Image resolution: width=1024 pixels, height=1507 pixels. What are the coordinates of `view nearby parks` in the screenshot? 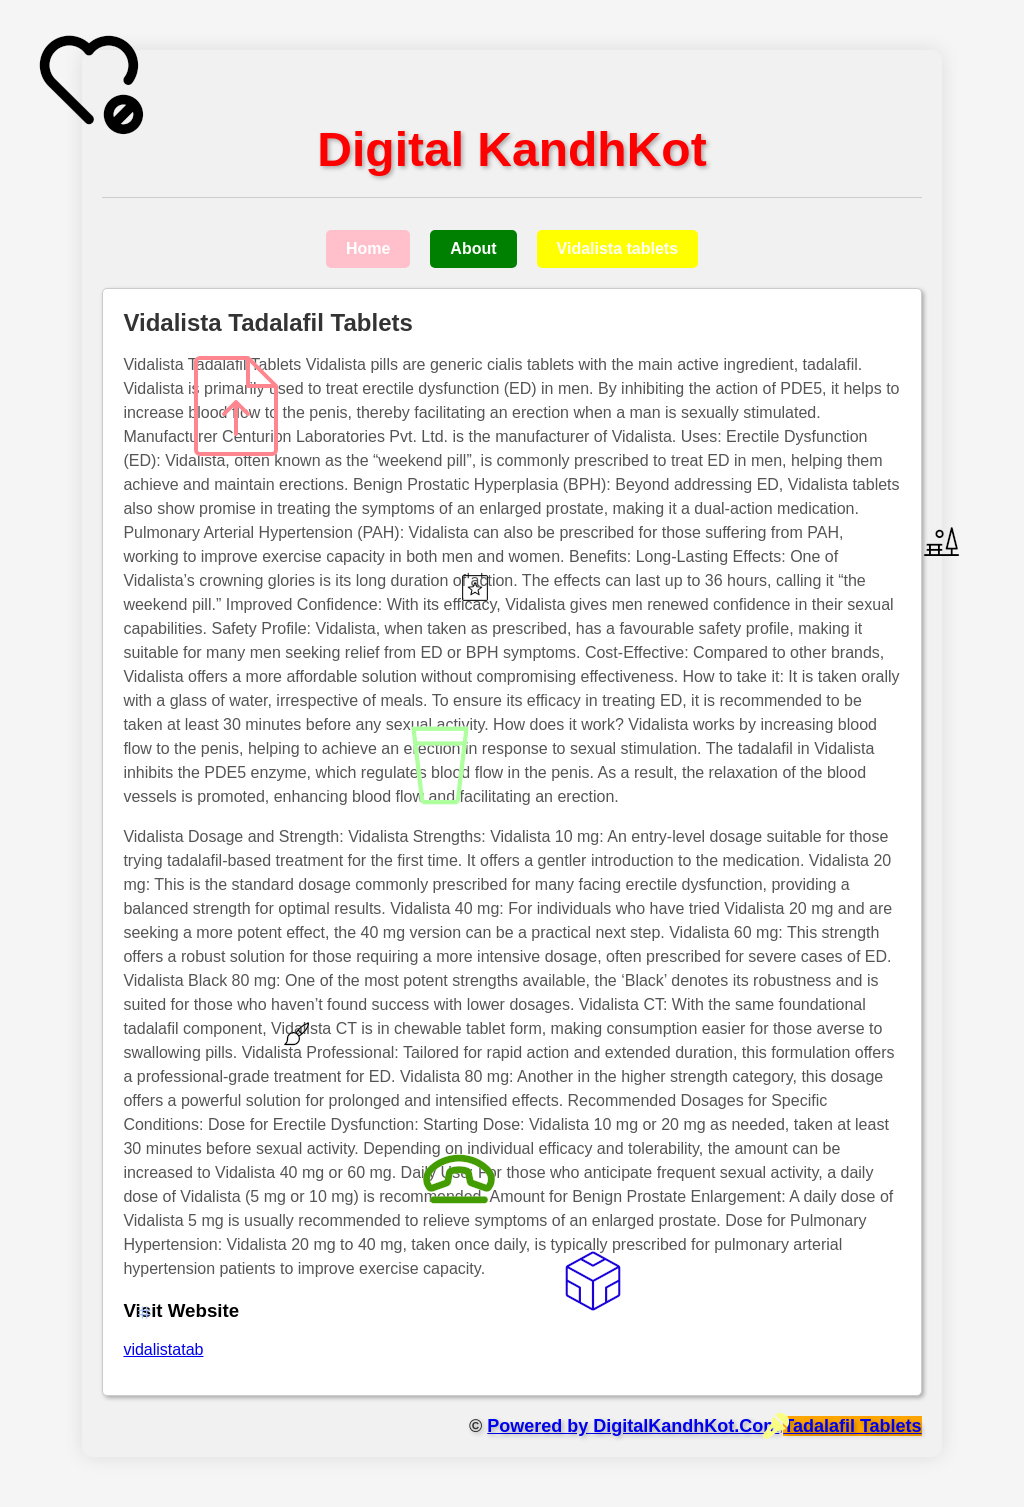 It's located at (941, 543).